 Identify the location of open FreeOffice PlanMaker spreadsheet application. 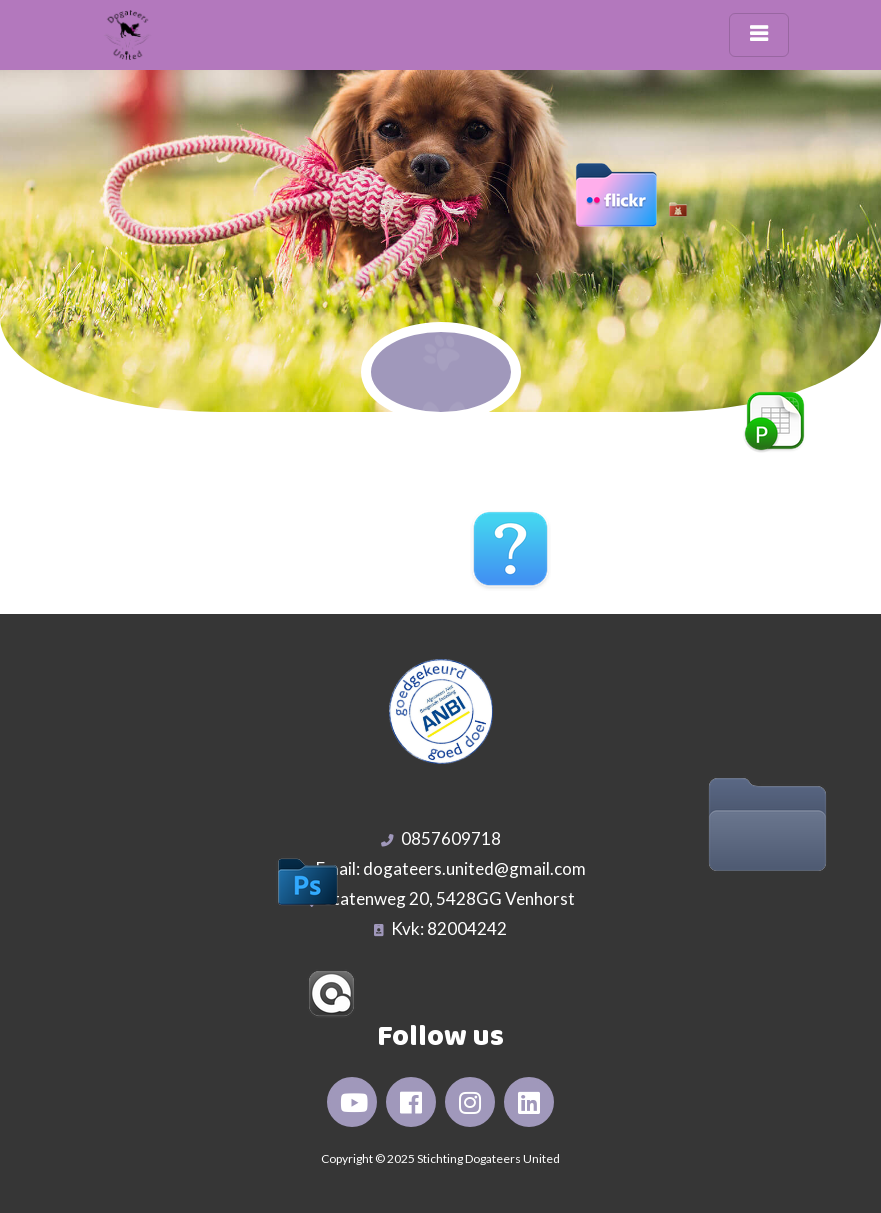
(775, 420).